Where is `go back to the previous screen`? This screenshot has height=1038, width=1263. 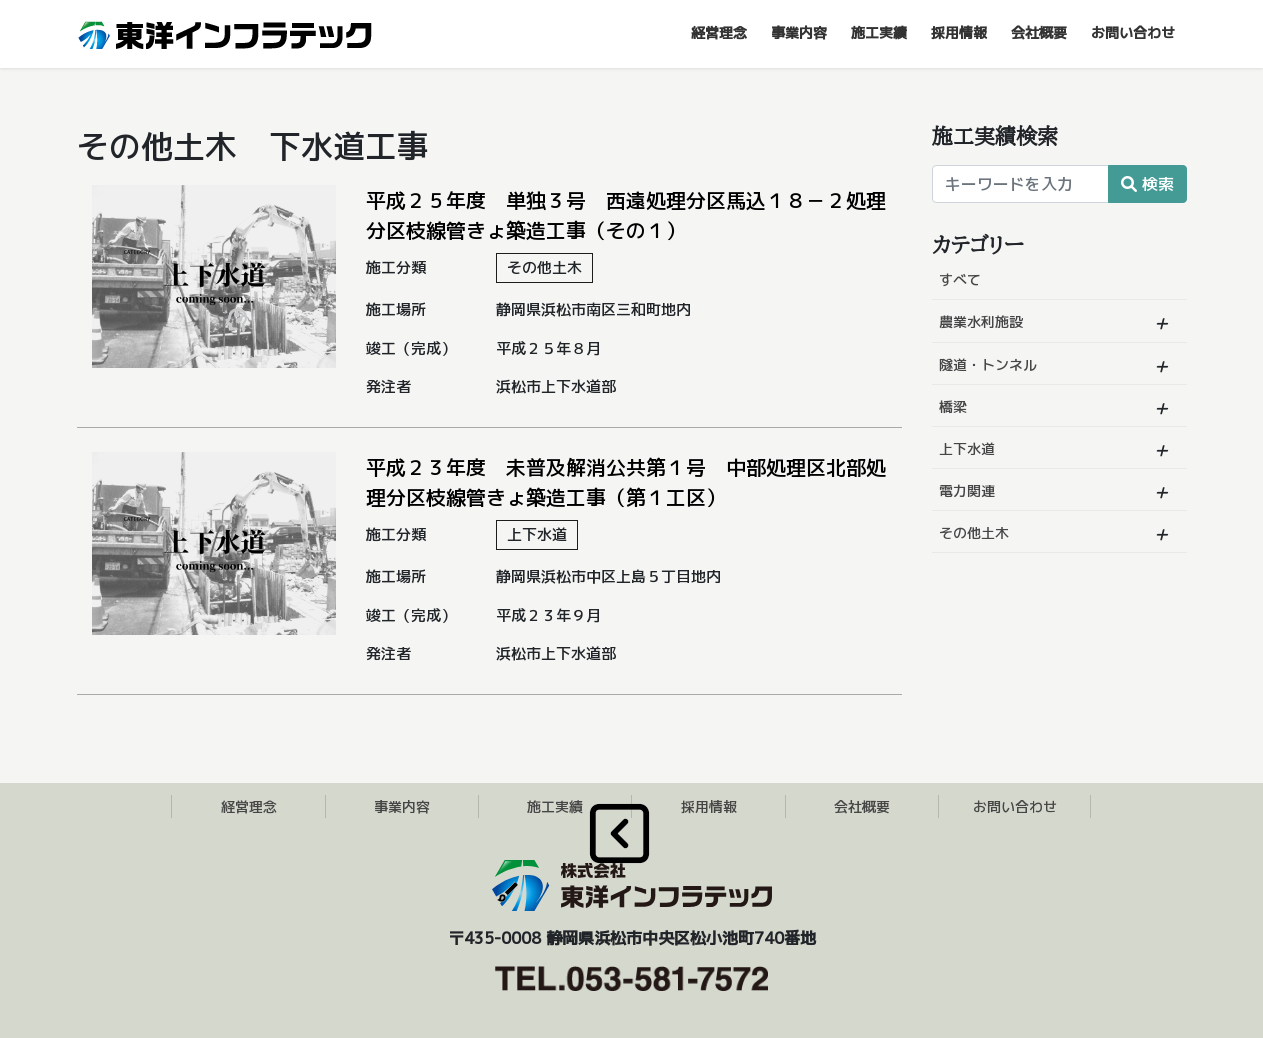
go back to the previous screen is located at coordinates (619, 833).